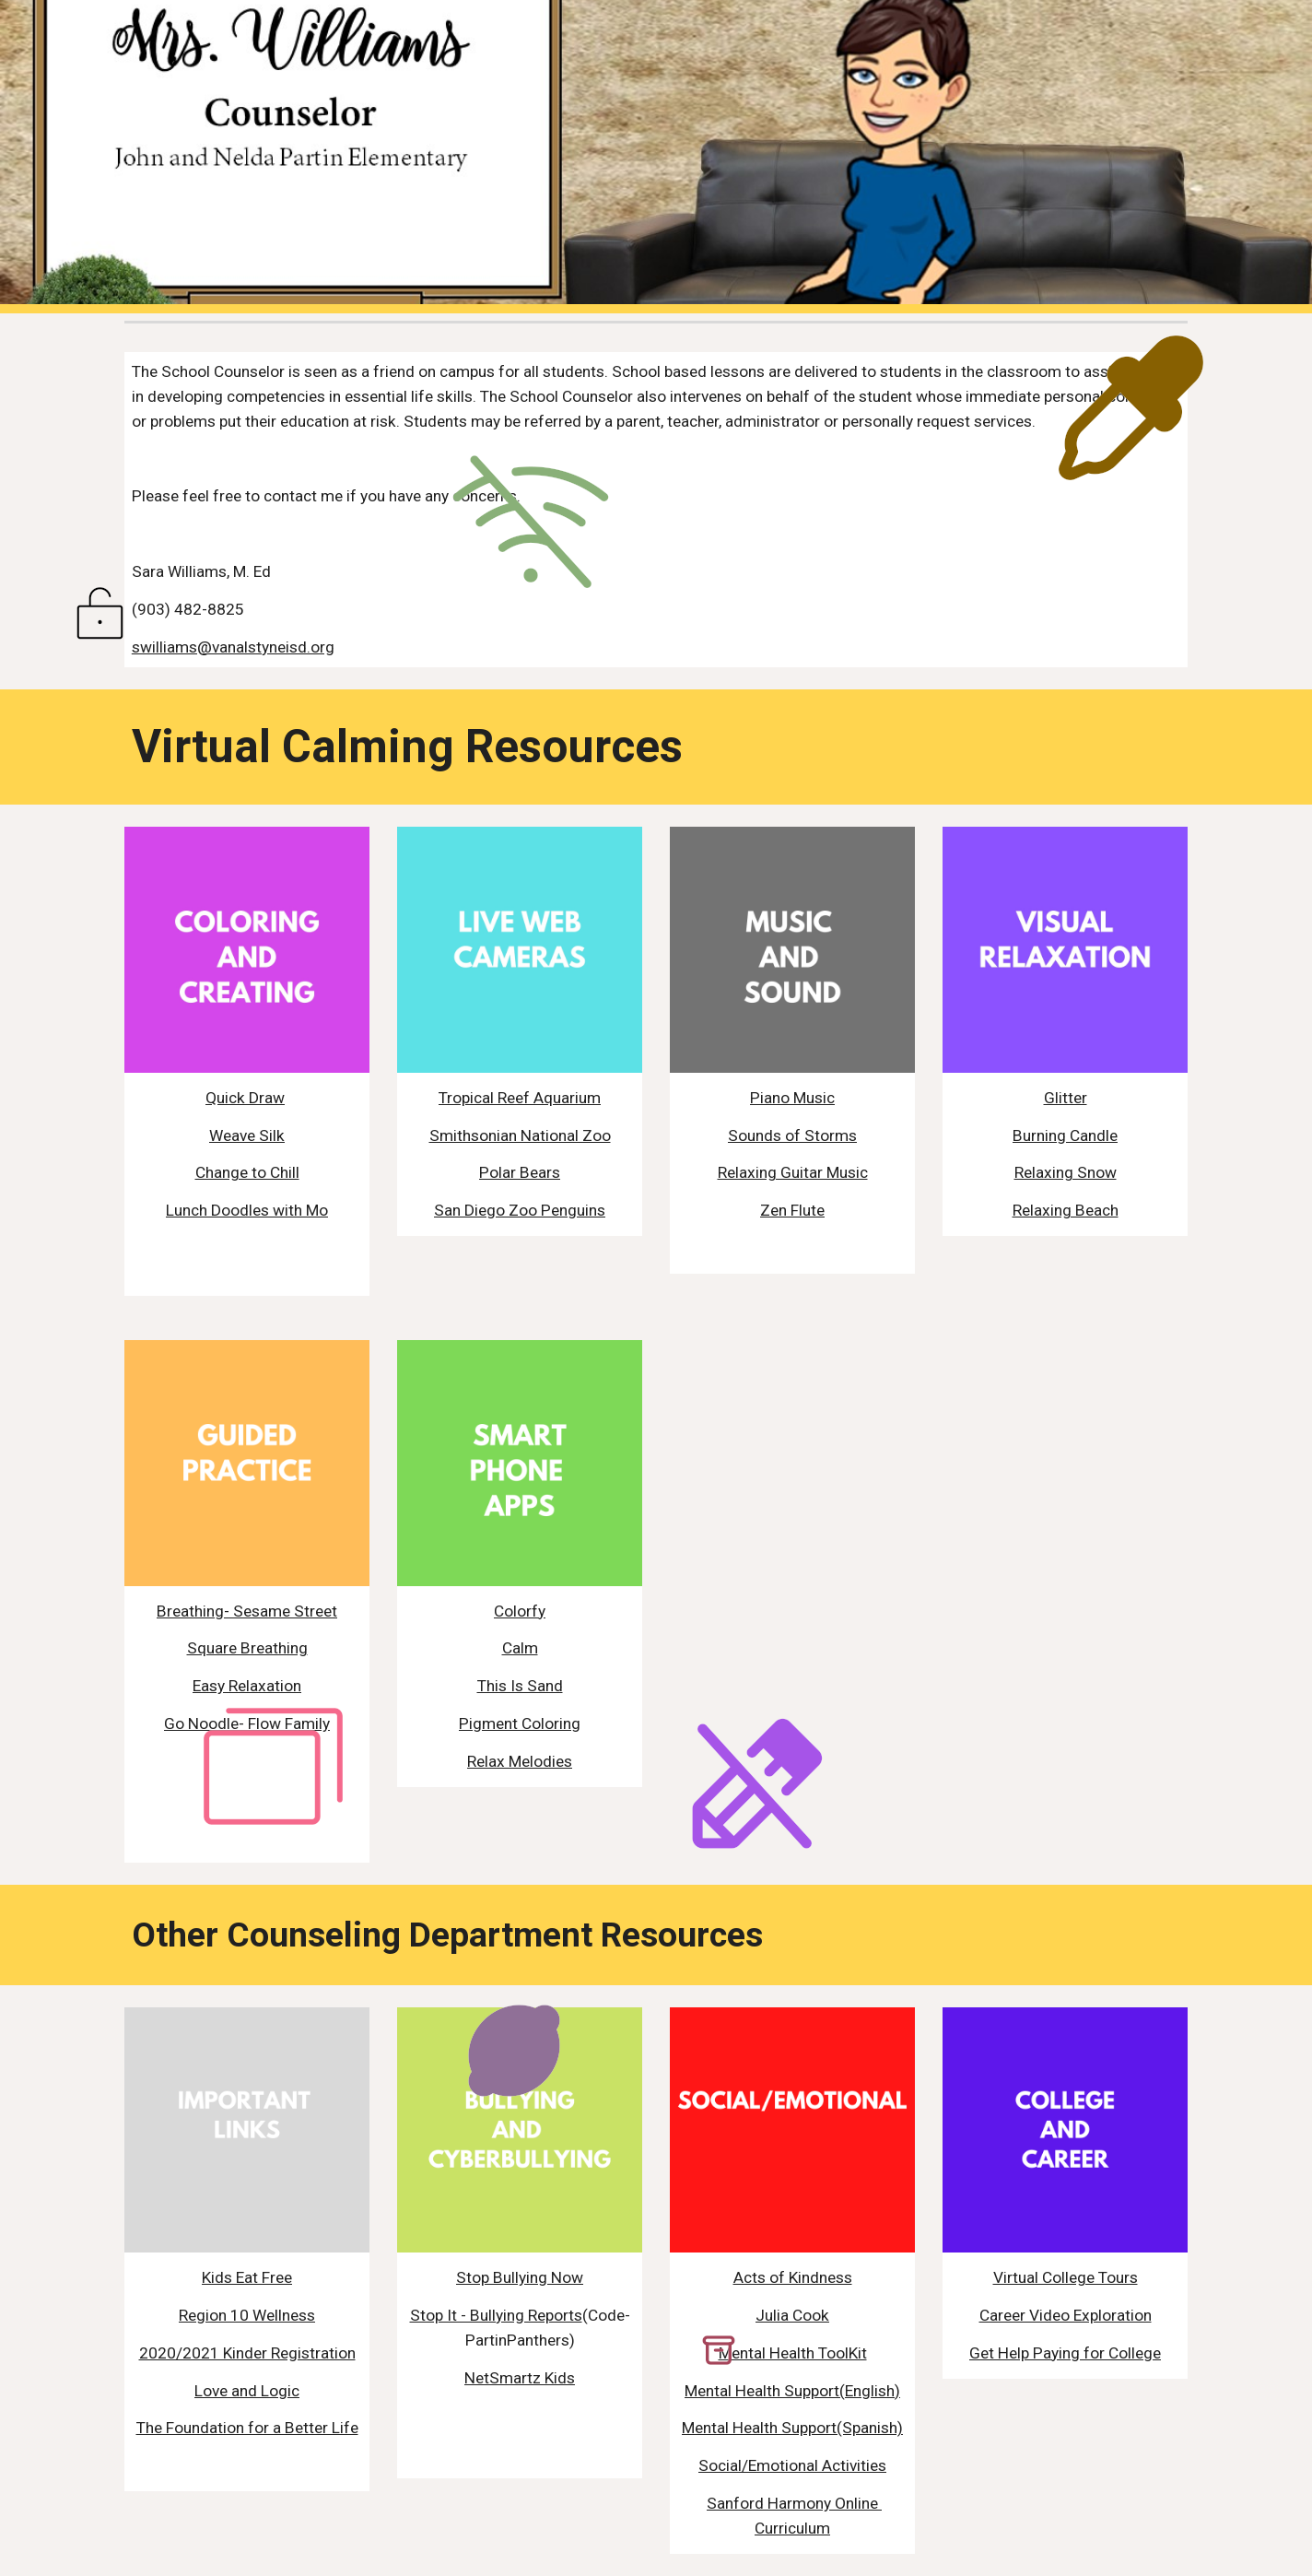 The image size is (1312, 2576). I want to click on unlock or access secured content, so click(100, 616).